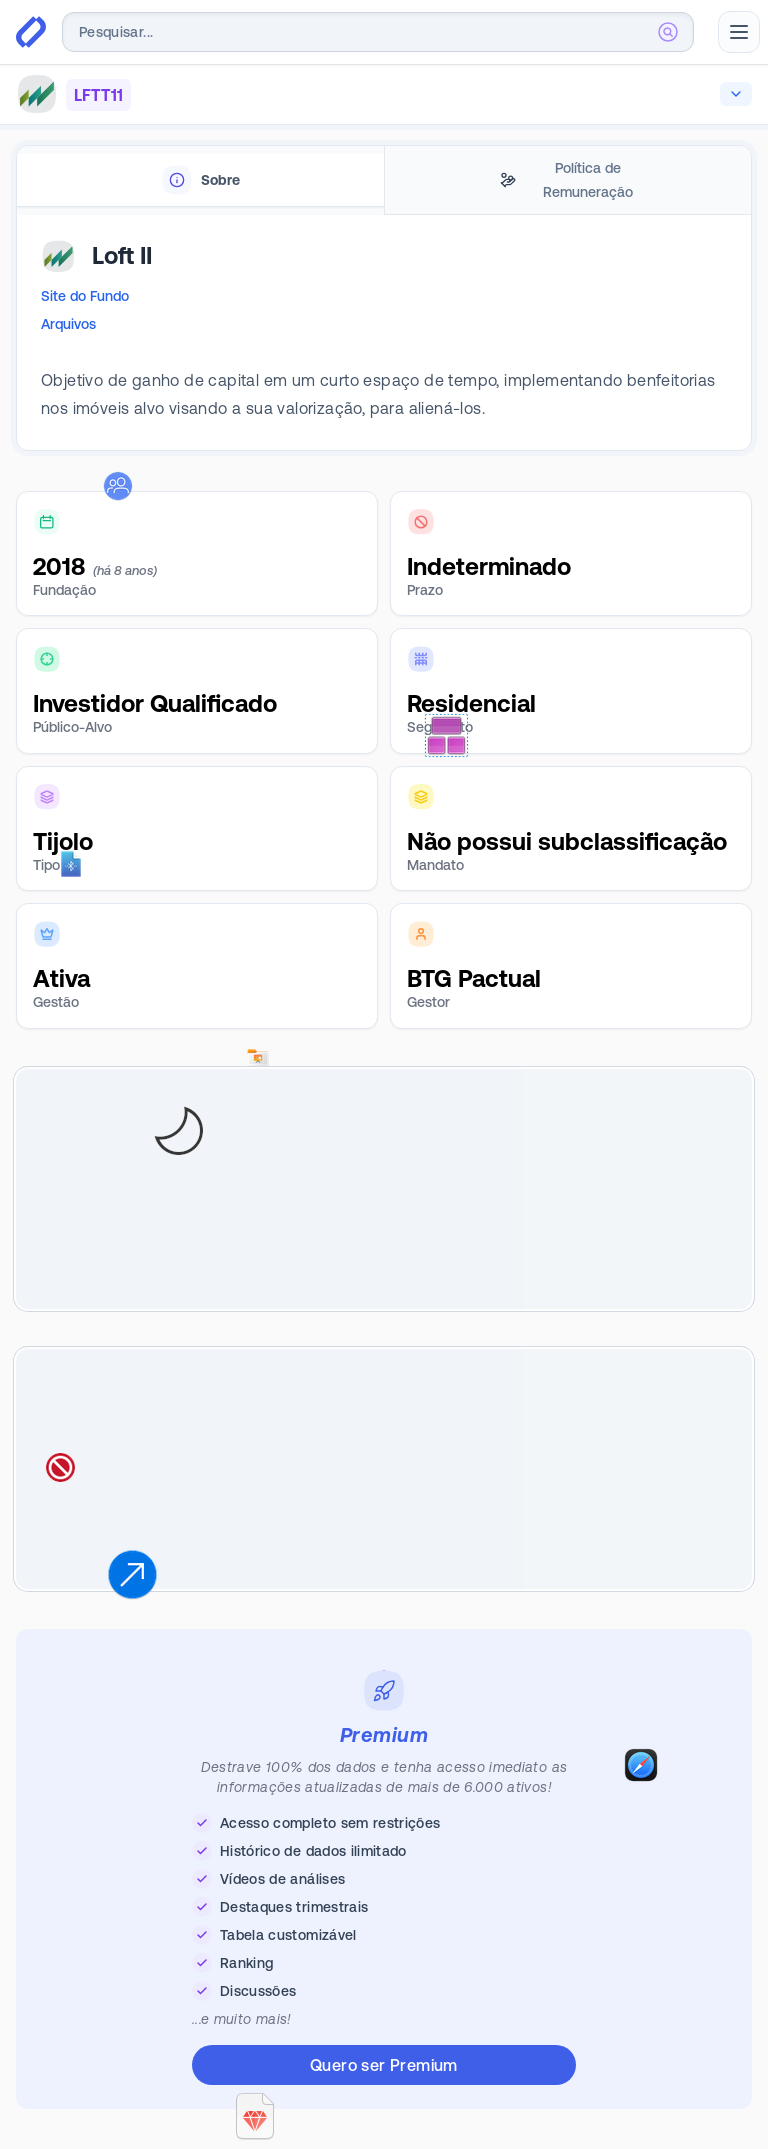 The width and height of the screenshot is (768, 2149). I want to click on access user accounts and settings, so click(118, 486).